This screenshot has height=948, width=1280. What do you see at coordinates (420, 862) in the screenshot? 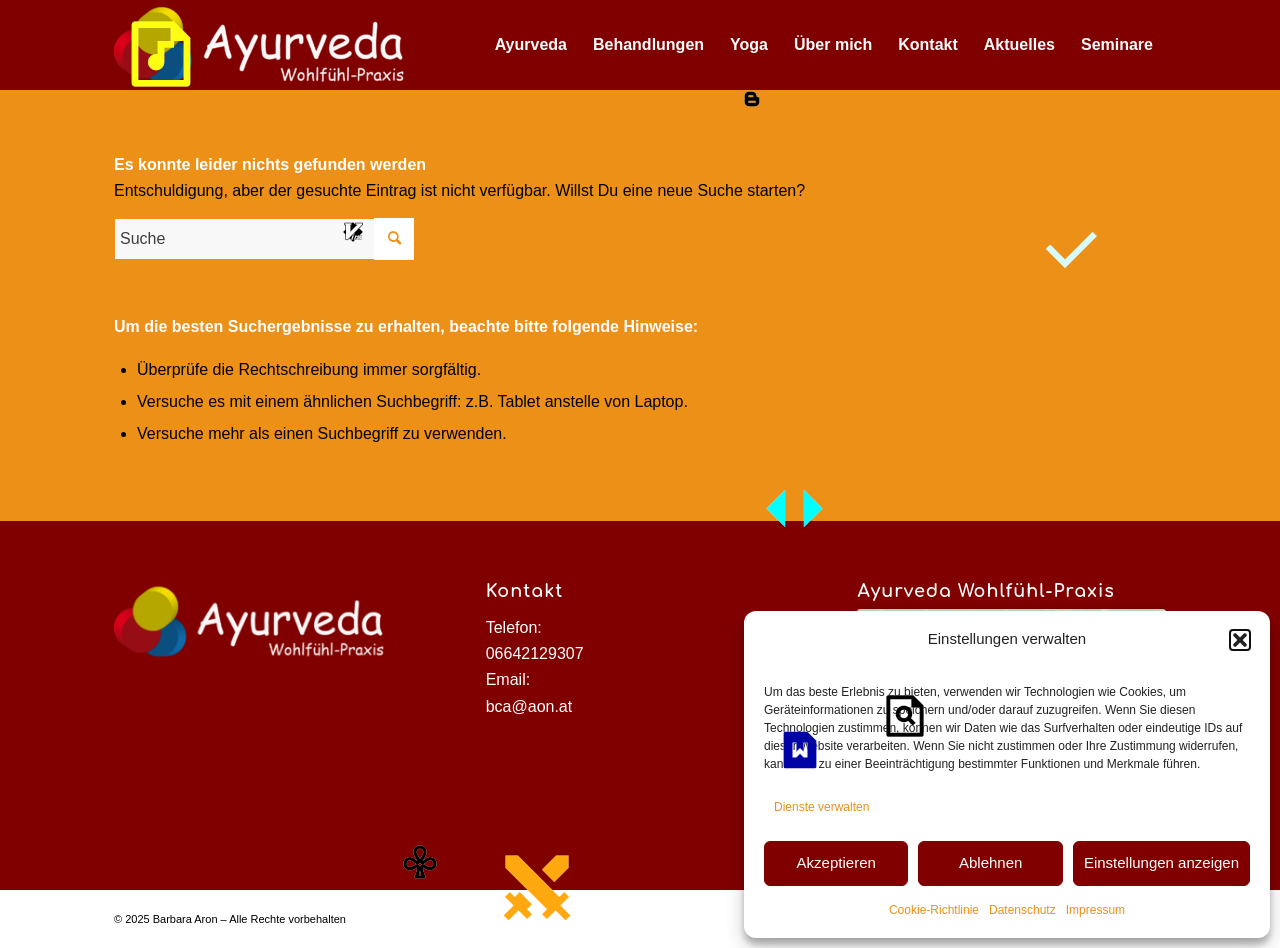
I see `represents the clubs suit in a card or poker game` at bounding box center [420, 862].